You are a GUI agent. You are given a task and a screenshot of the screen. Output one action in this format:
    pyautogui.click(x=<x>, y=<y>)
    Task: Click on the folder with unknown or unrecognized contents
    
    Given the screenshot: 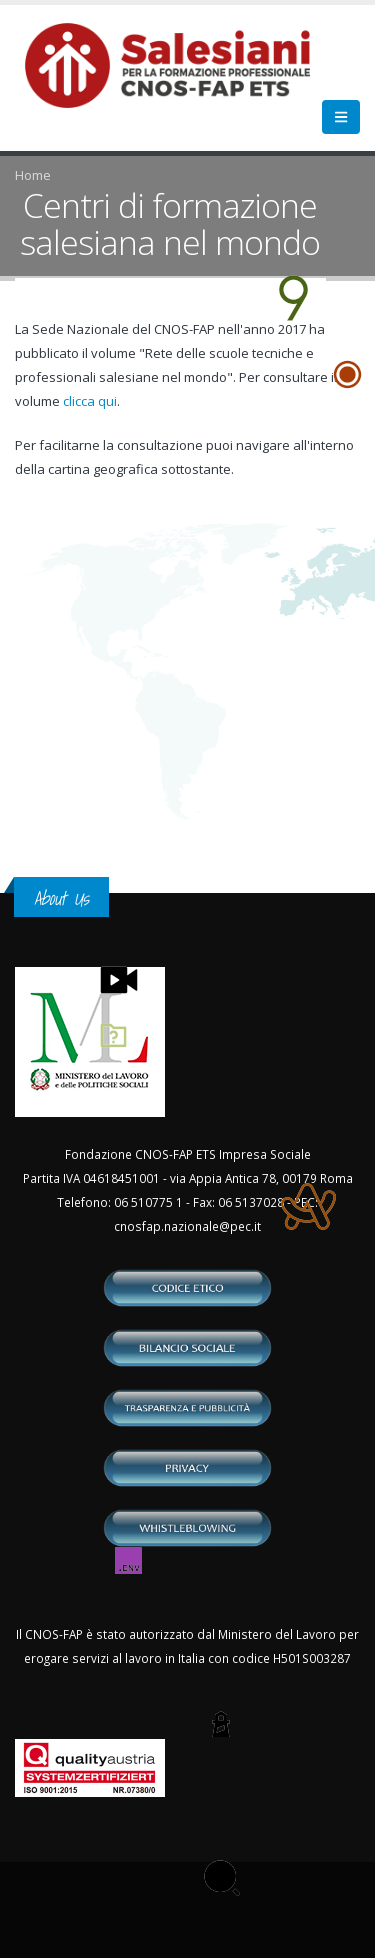 What is the action you would take?
    pyautogui.click(x=113, y=1035)
    